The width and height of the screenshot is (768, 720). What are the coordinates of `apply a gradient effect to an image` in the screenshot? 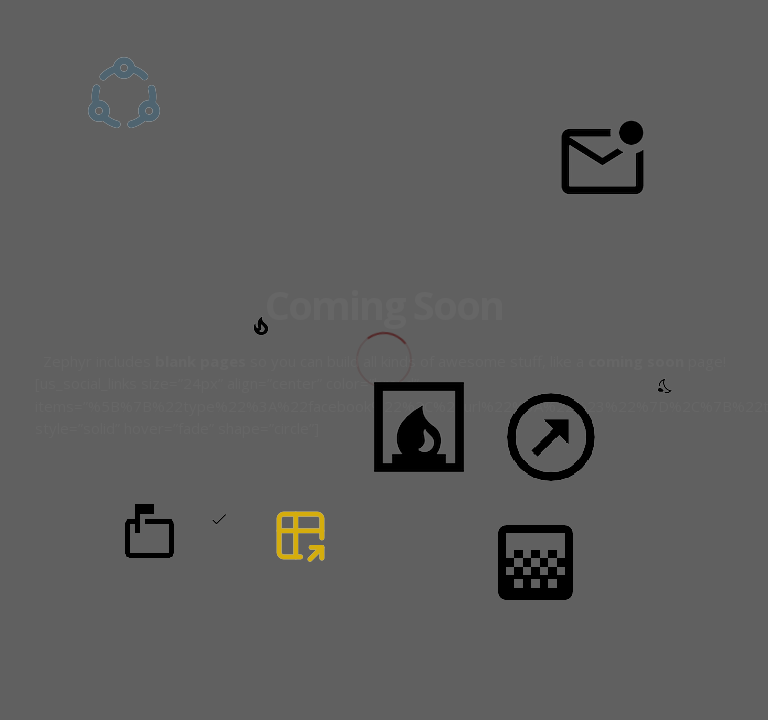 It's located at (535, 562).